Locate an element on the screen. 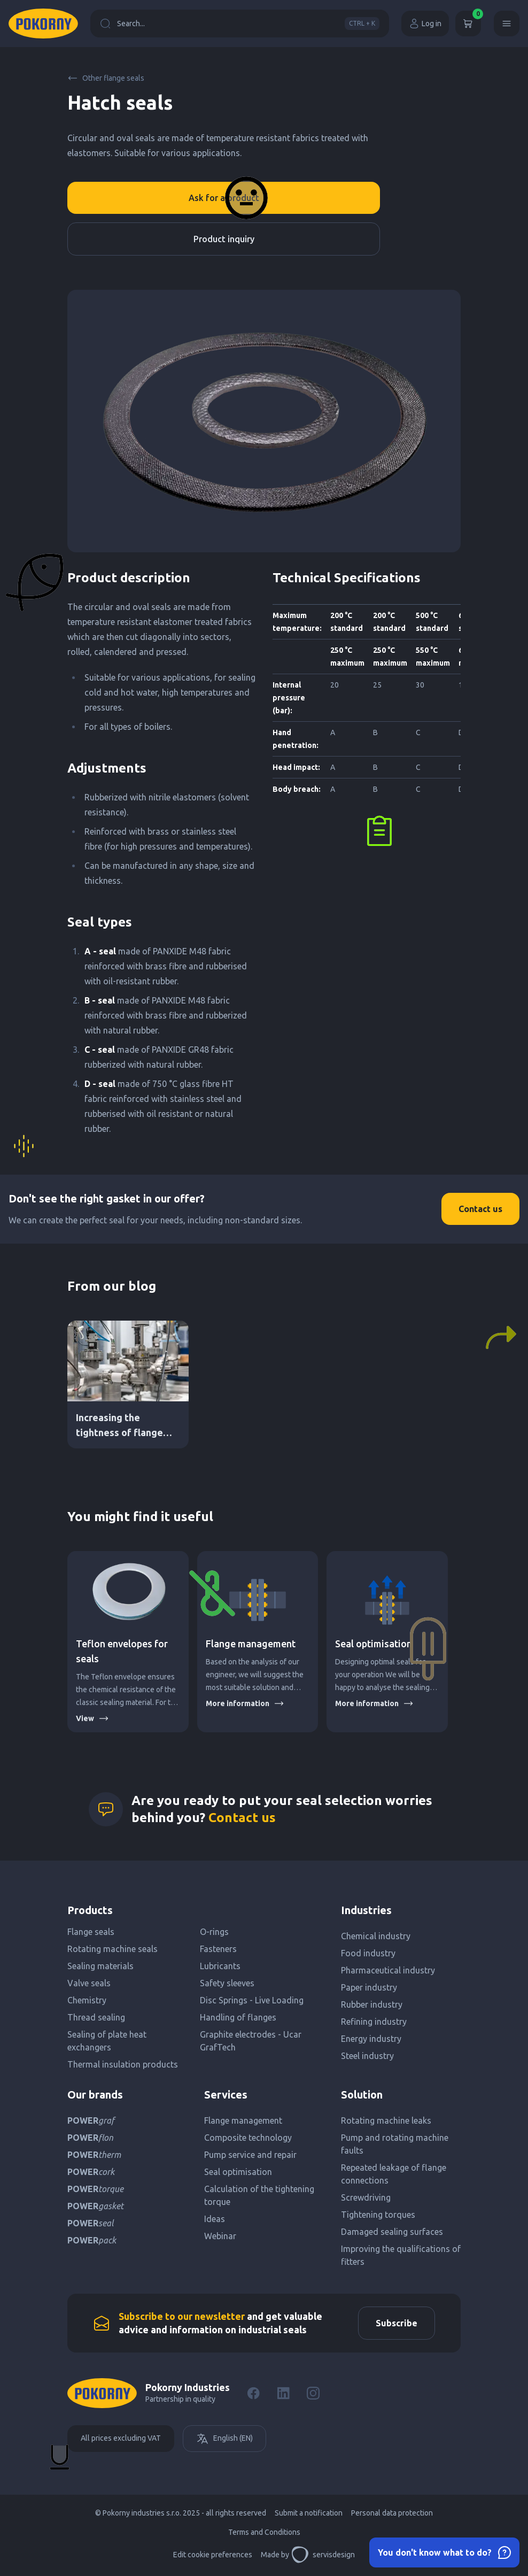 The image size is (528, 2576). indicates summer or seasonal content is located at coordinates (428, 1648).